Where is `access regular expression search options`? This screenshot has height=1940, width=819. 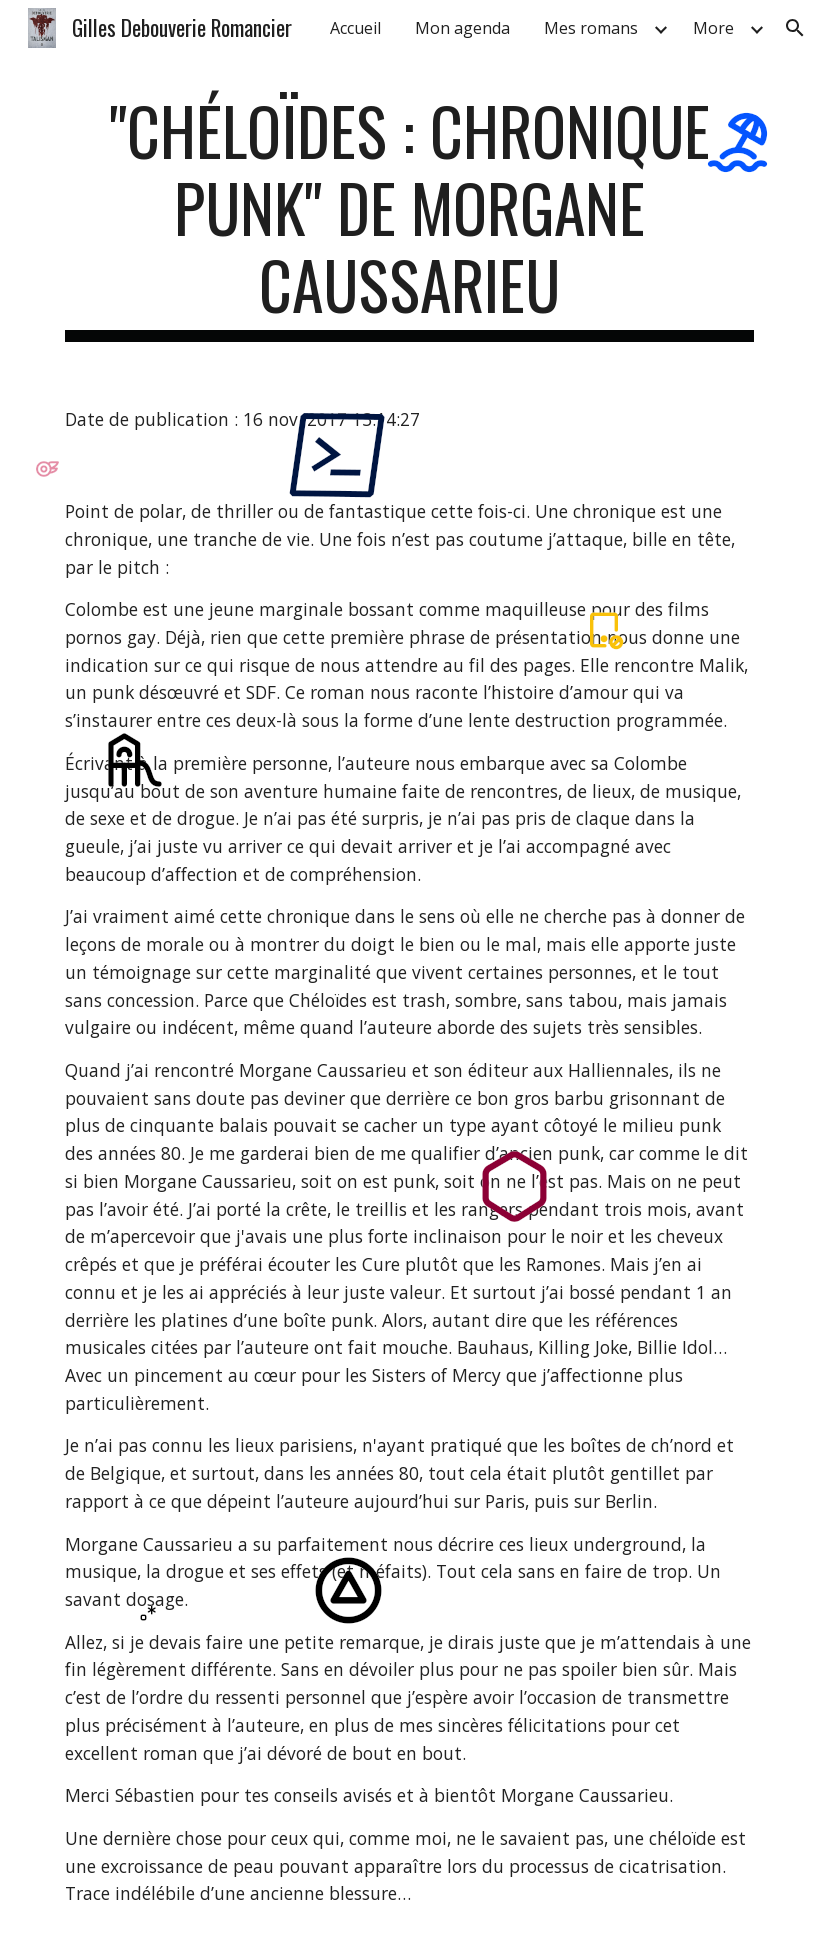 access regular expression search options is located at coordinates (148, 1613).